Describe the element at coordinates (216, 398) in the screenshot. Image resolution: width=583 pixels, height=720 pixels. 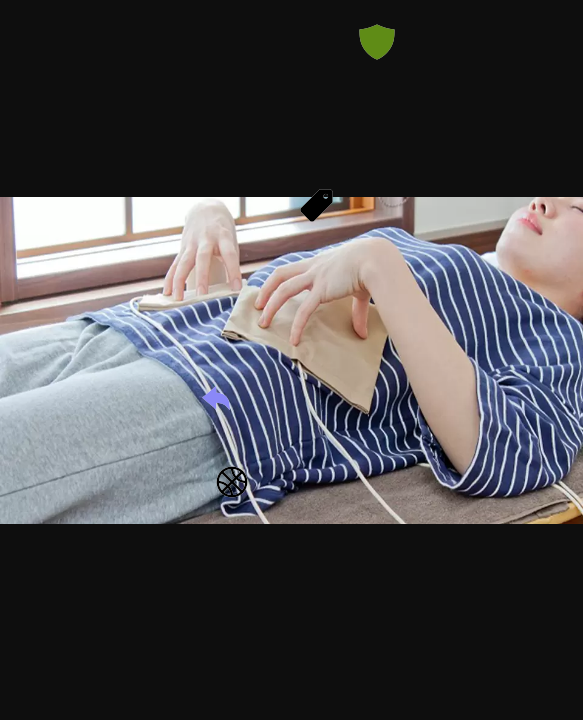
I see `undo the last action` at that location.